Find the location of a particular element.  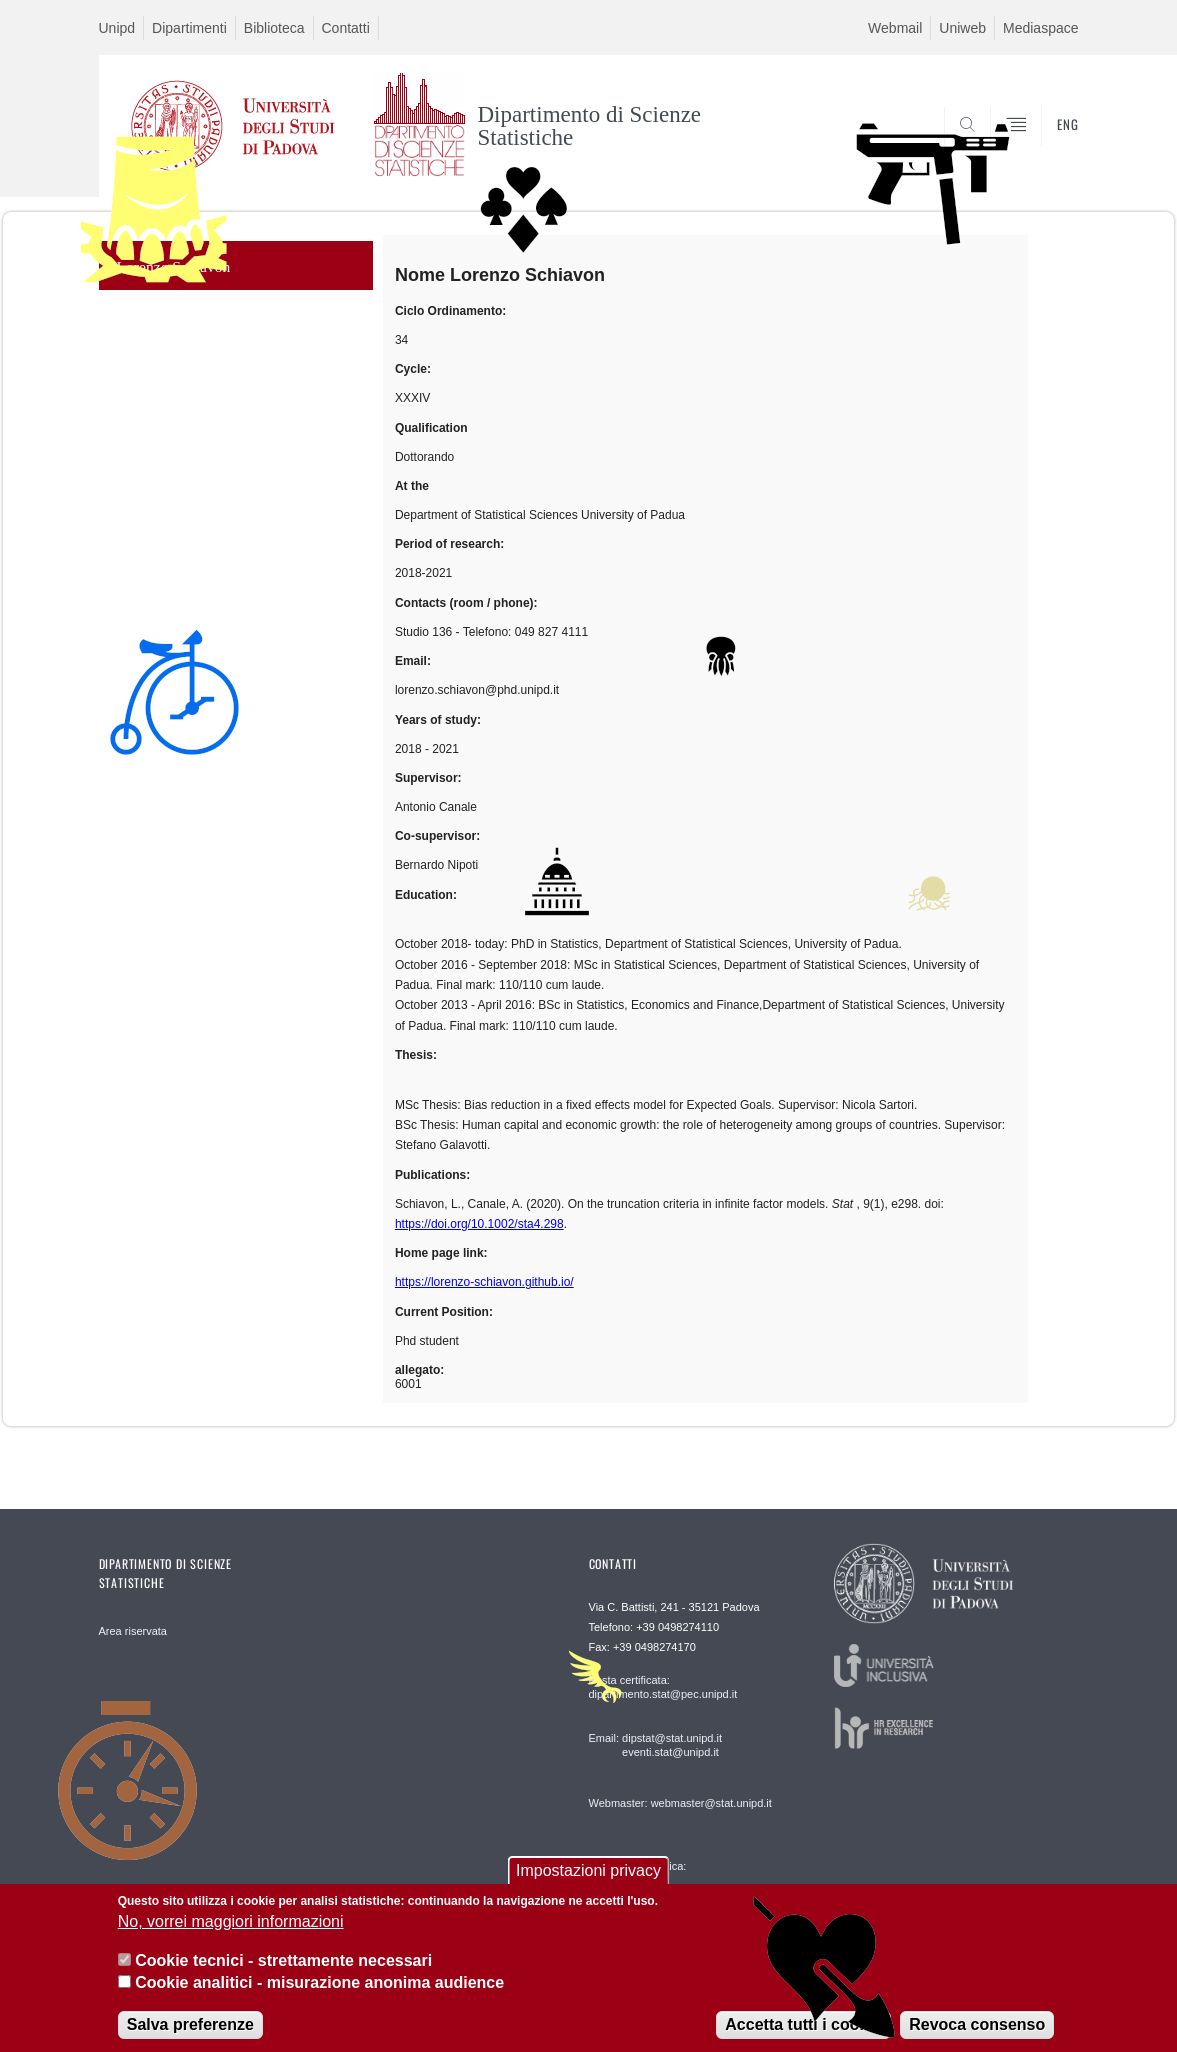

speed boost or agility power-up is located at coordinates (595, 1677).